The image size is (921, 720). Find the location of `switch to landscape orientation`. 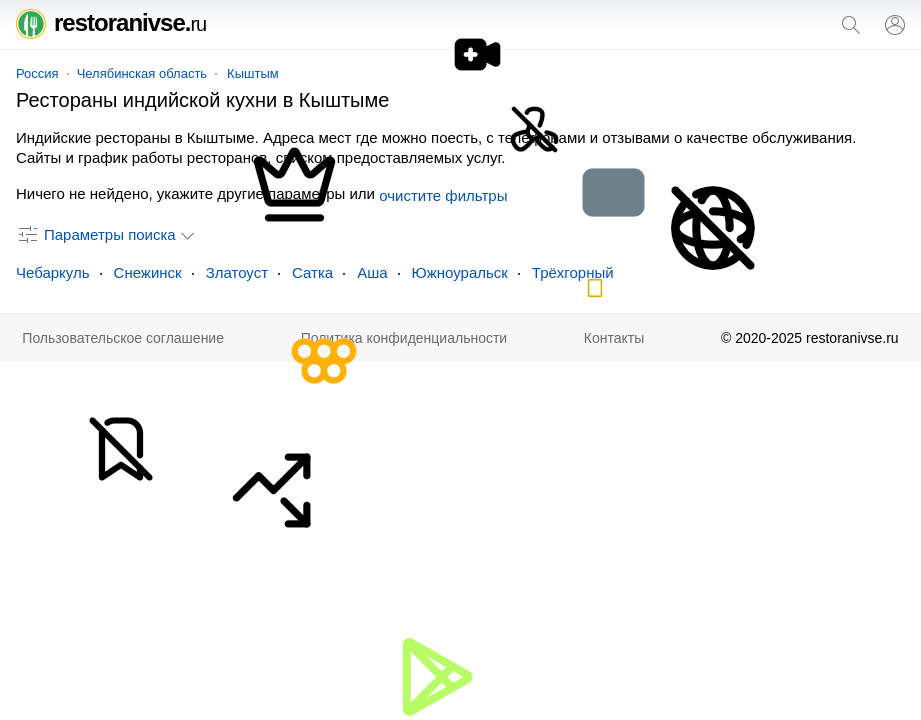

switch to landscape orientation is located at coordinates (613, 192).